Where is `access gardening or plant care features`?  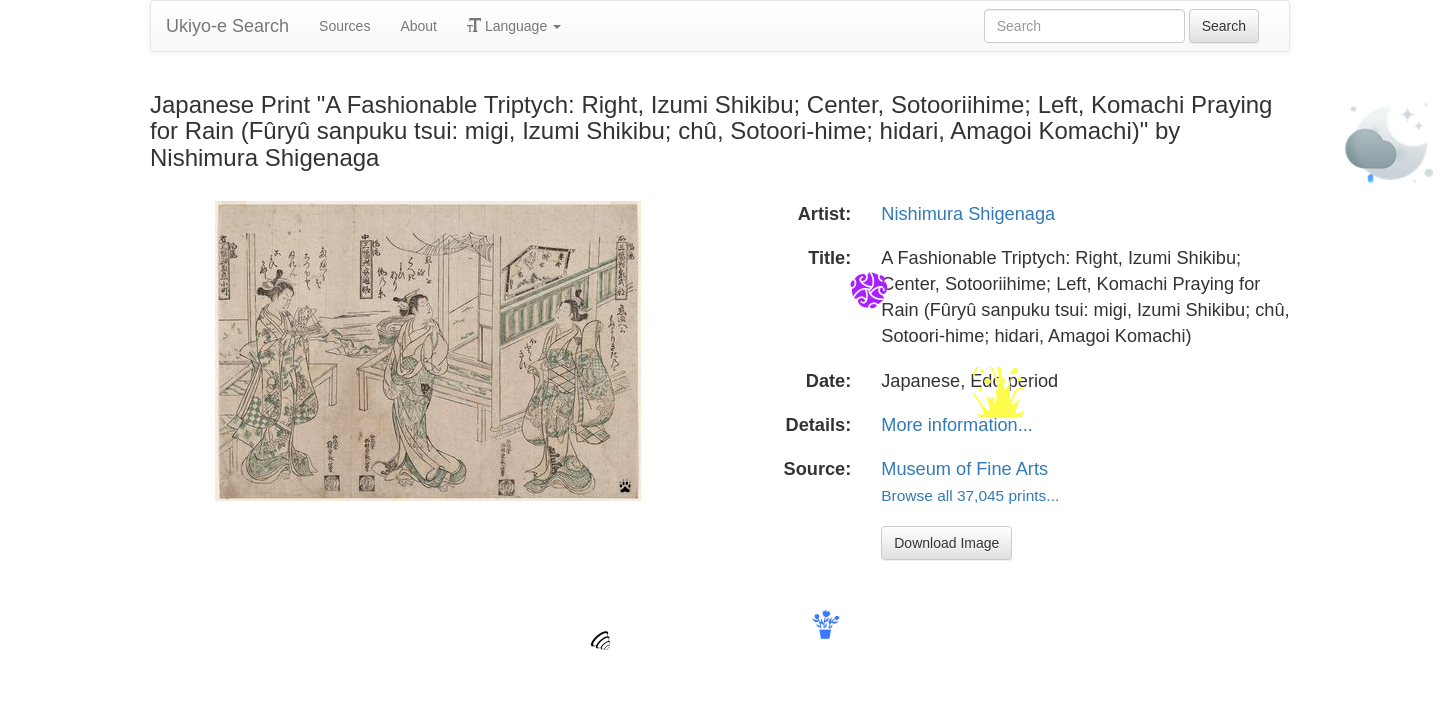 access gardening or plant care features is located at coordinates (825, 624).